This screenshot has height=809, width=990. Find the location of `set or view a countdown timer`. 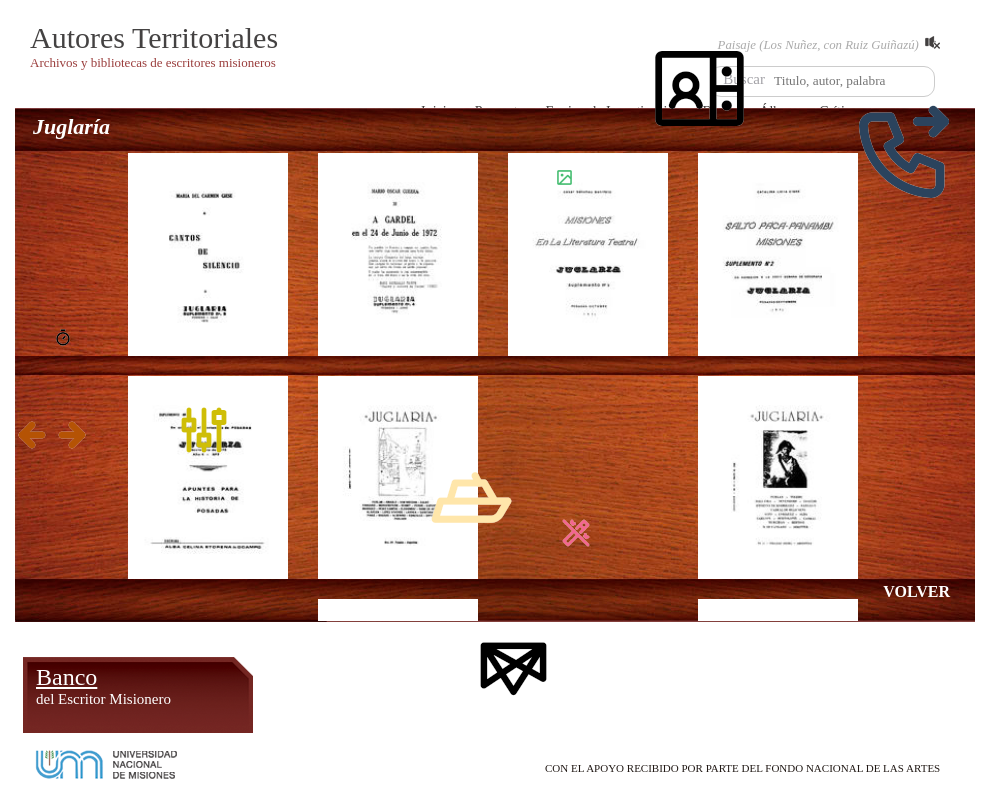

set or view a countdown timer is located at coordinates (63, 338).